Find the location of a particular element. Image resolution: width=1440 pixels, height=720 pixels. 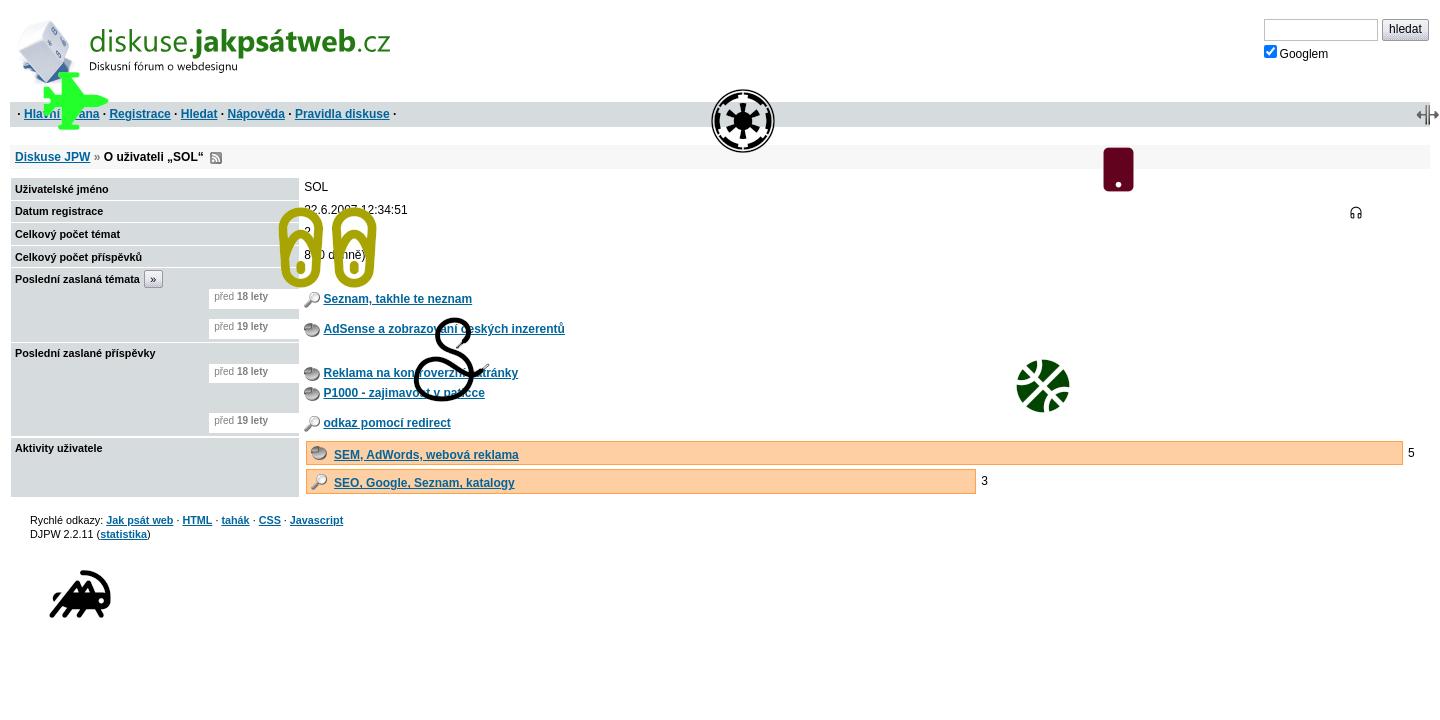

listen to audio or music is located at coordinates (1356, 213).